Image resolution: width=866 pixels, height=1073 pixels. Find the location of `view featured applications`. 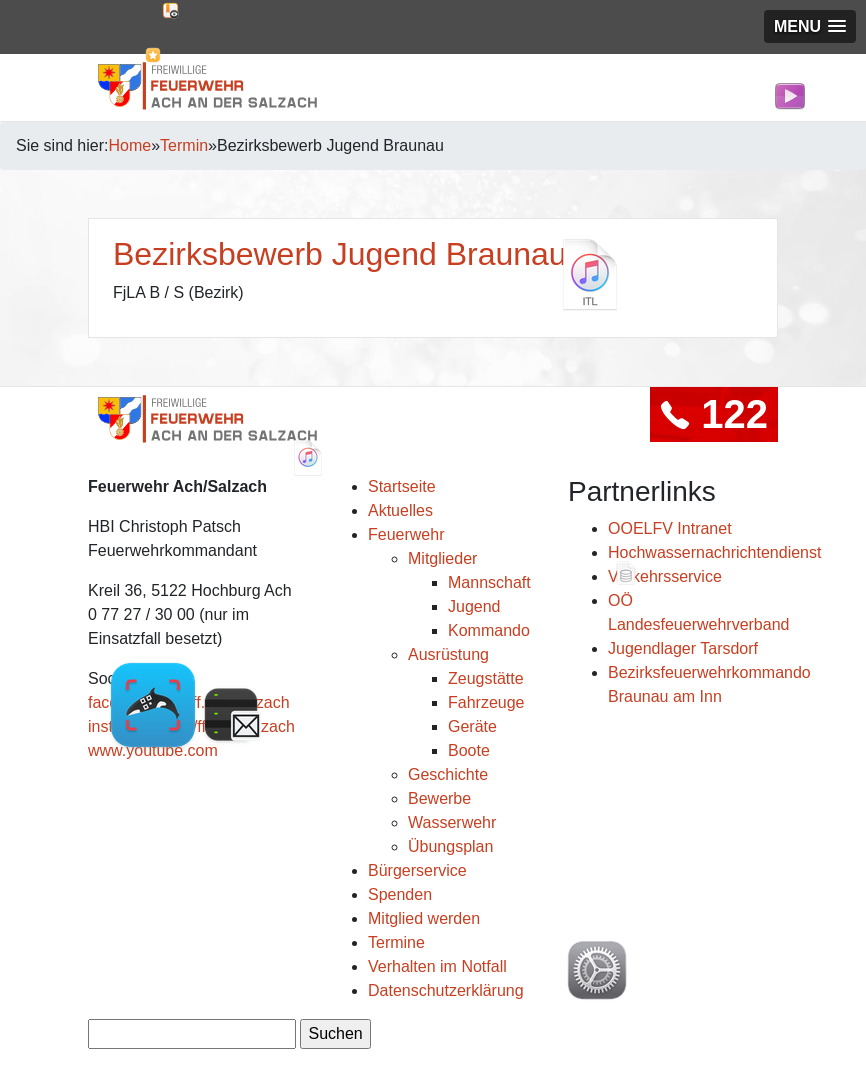

view featured applications is located at coordinates (153, 55).